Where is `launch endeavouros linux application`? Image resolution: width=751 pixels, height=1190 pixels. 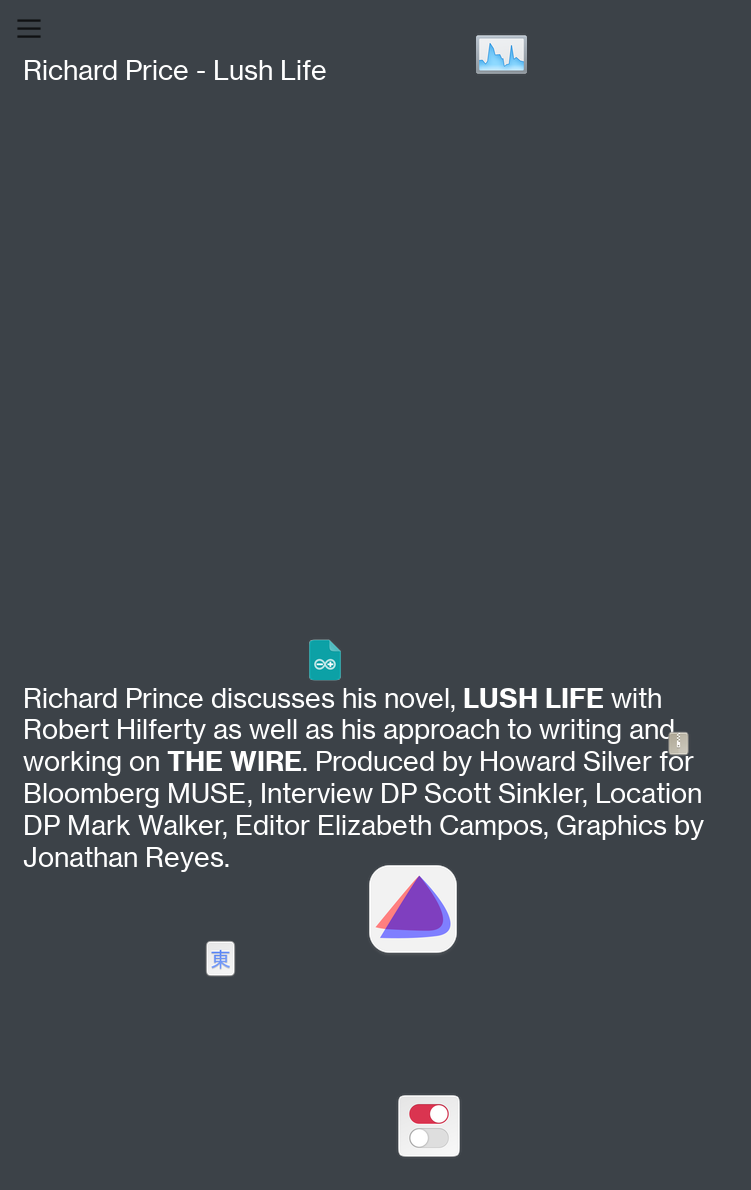
launch endeavouros linux application is located at coordinates (413, 909).